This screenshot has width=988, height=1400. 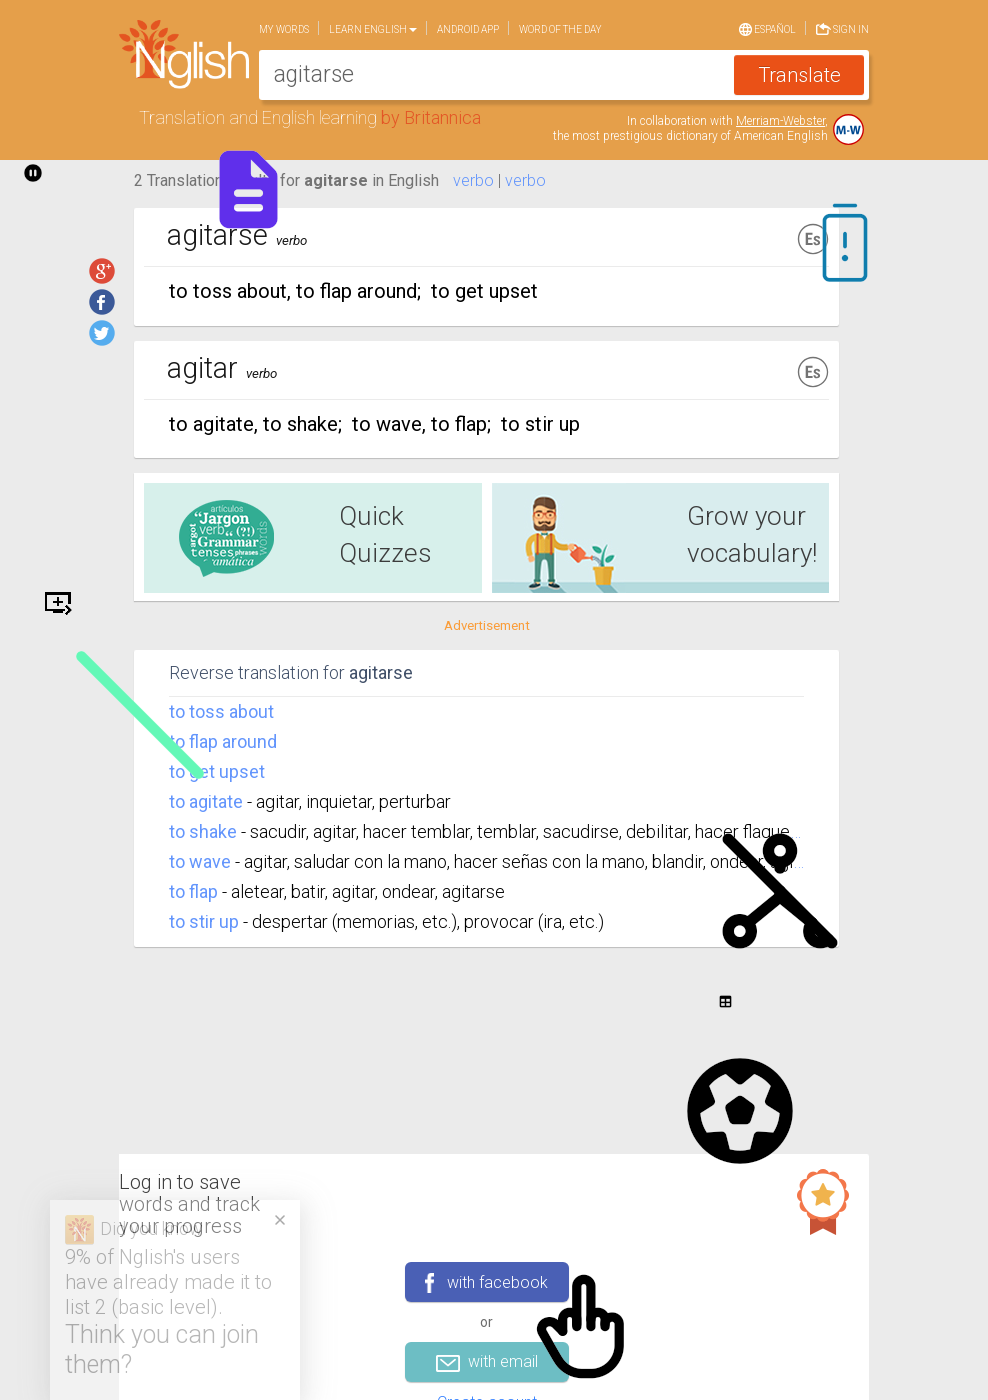 I want to click on add current media to play next in queue, so click(x=58, y=603).